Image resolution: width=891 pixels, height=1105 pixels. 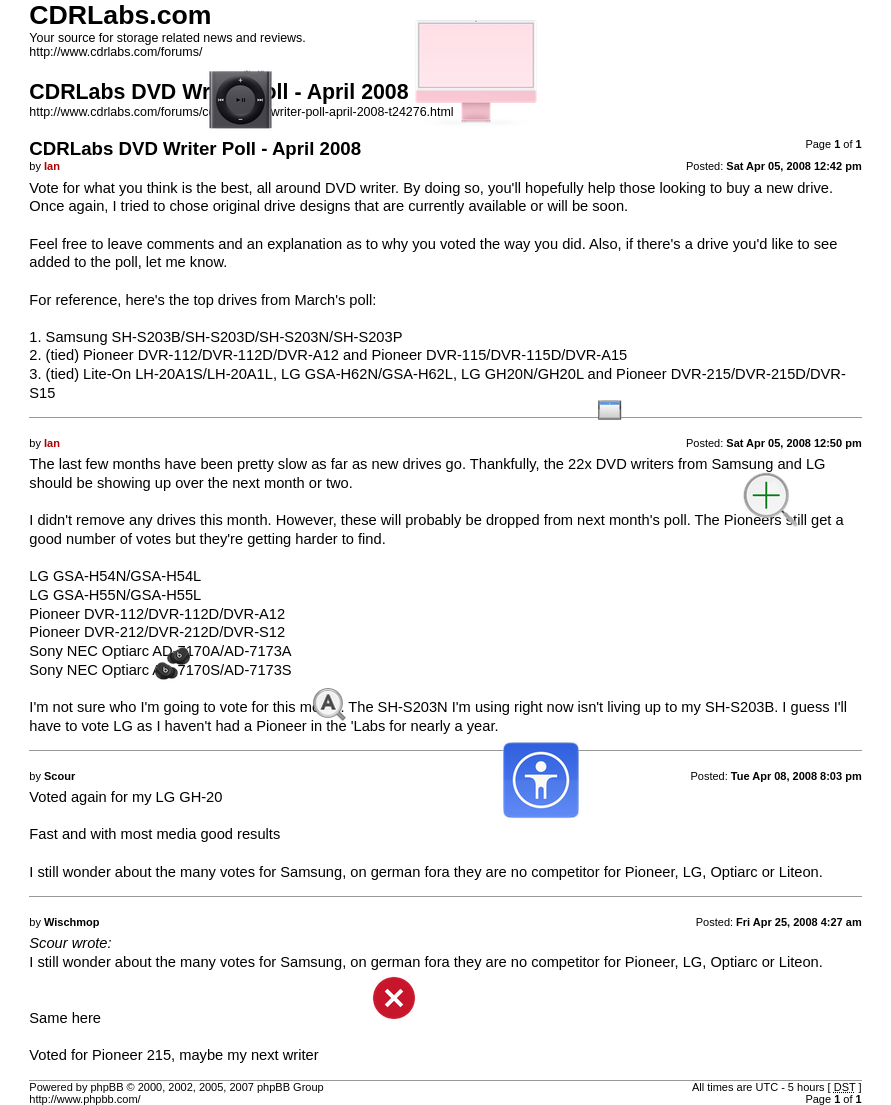 I want to click on zoom in on the current view, so click(x=770, y=499).